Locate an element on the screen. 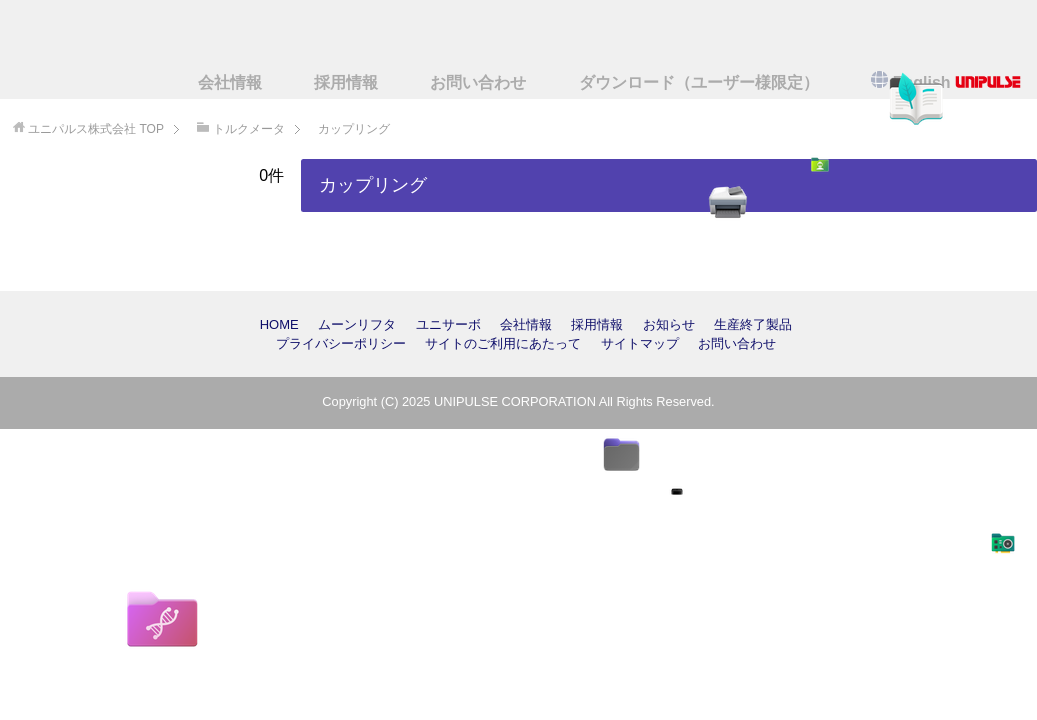  open folder to view contents is located at coordinates (621, 454).